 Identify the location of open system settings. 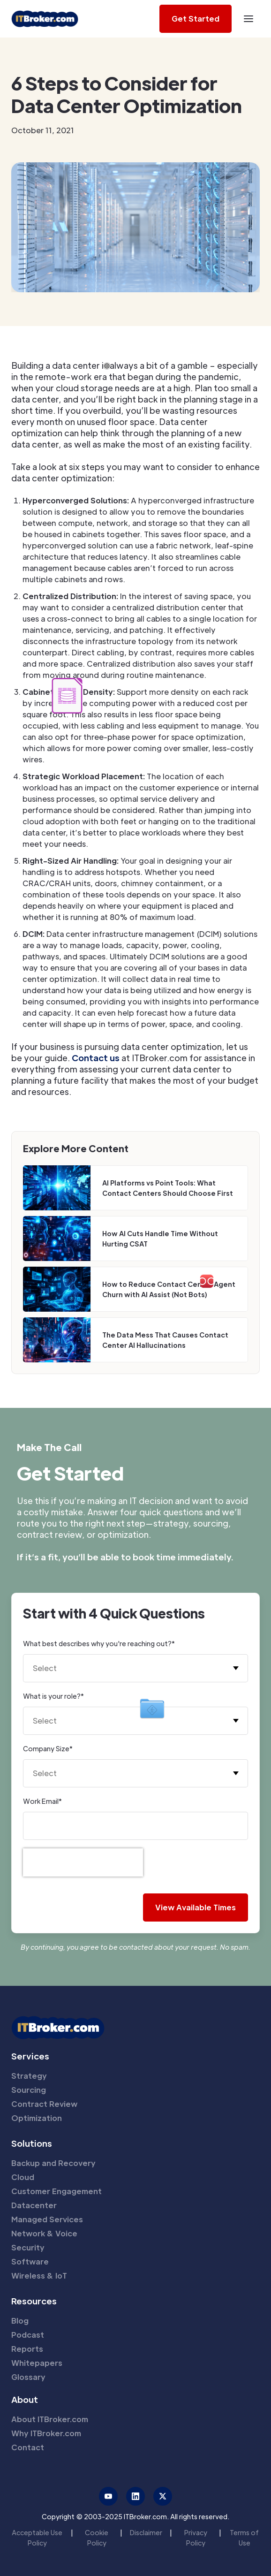
(107, 366).